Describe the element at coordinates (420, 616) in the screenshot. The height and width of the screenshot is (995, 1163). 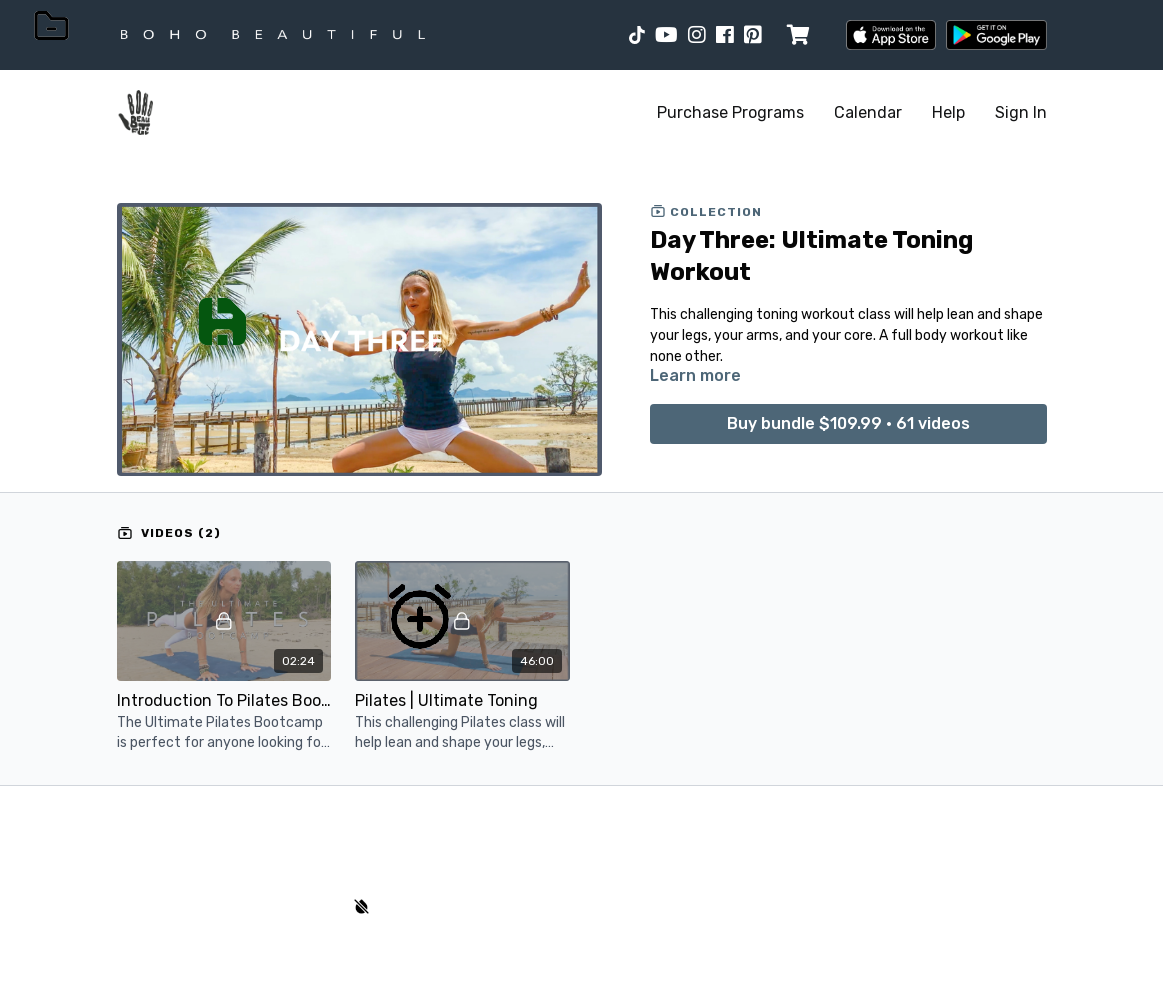
I see `add a new alarm` at that location.